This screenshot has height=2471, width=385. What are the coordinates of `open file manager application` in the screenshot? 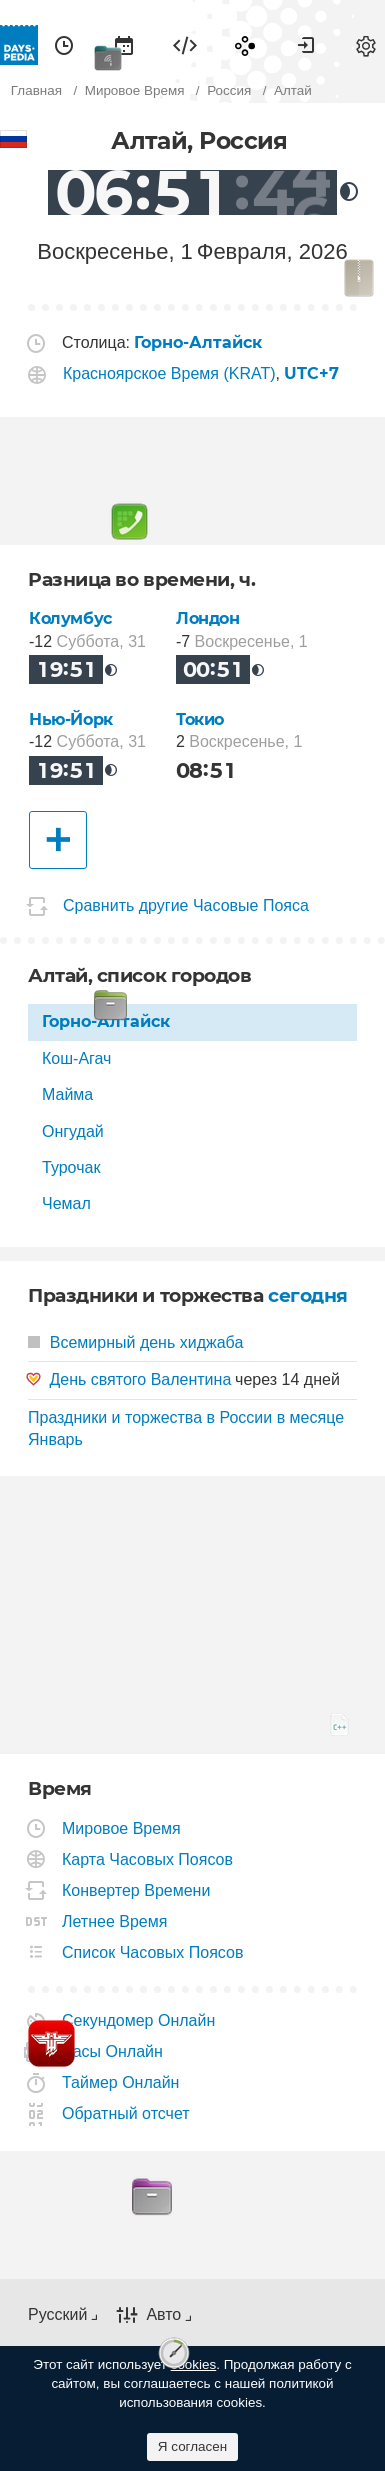 It's located at (110, 1004).